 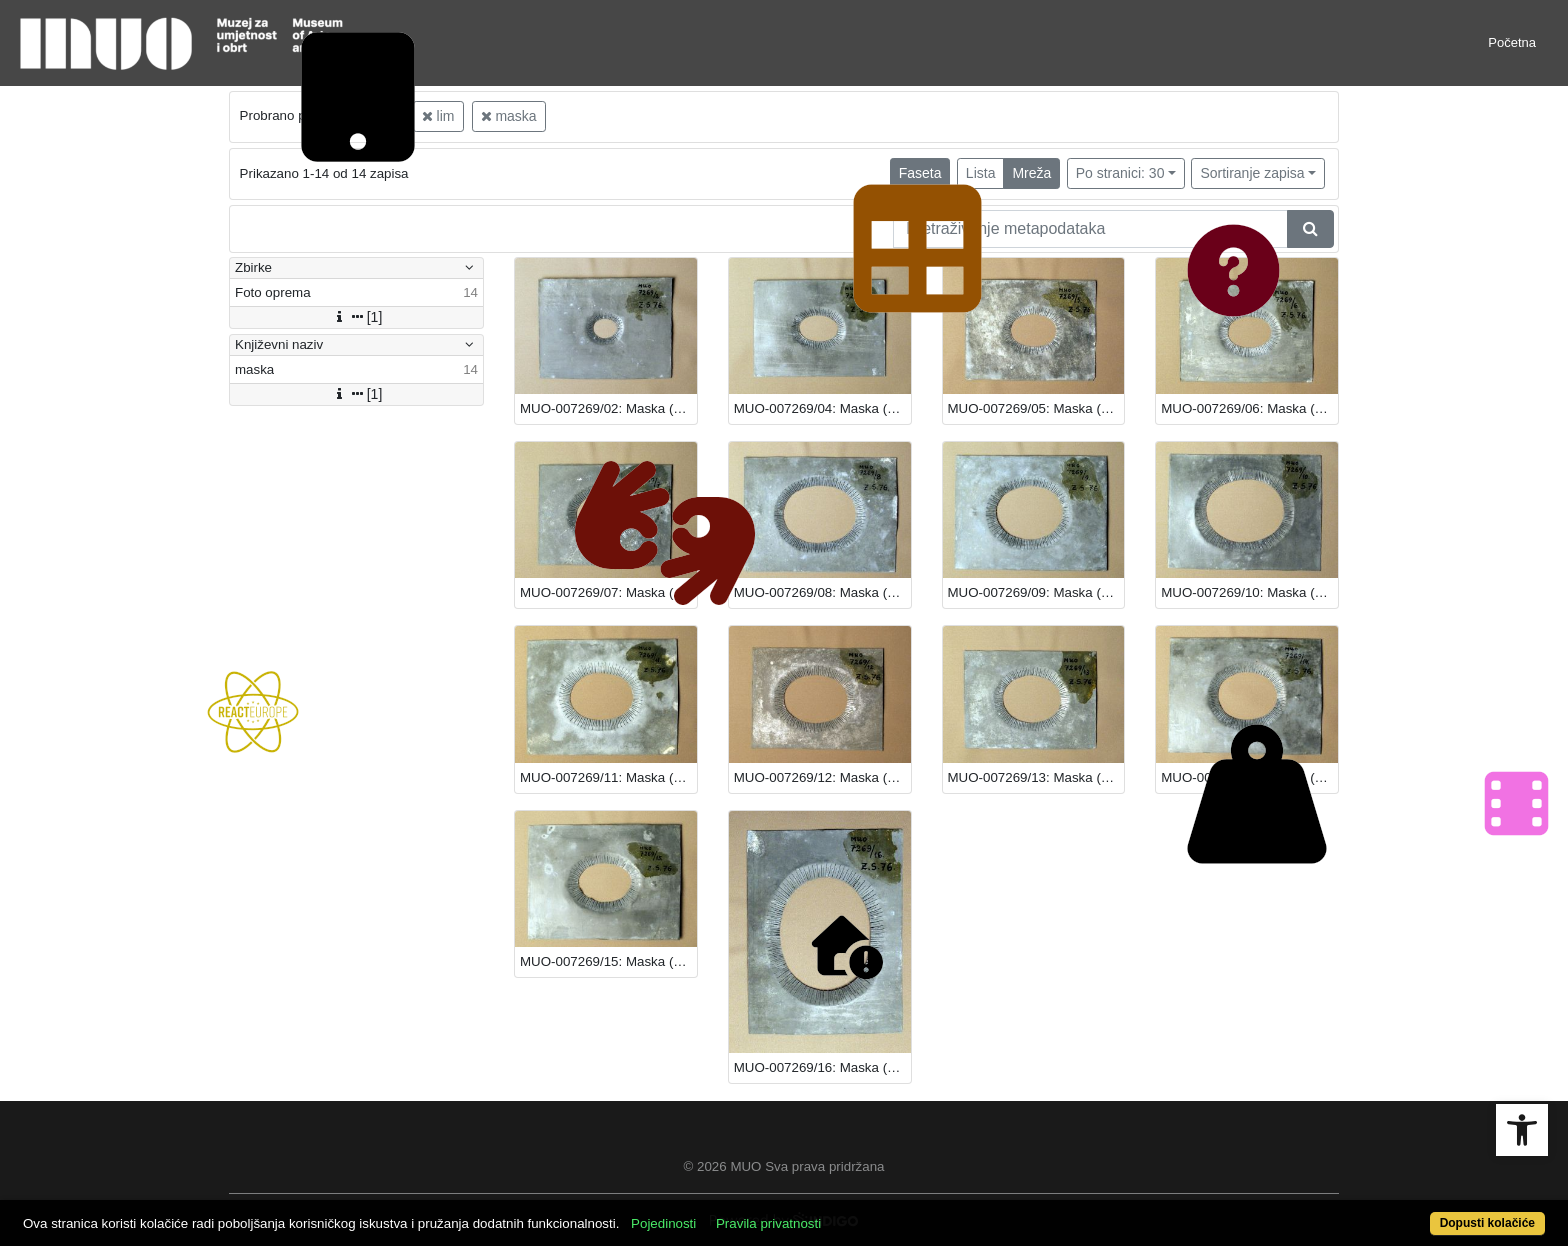 I want to click on react europe conference logo, so click(x=253, y=712).